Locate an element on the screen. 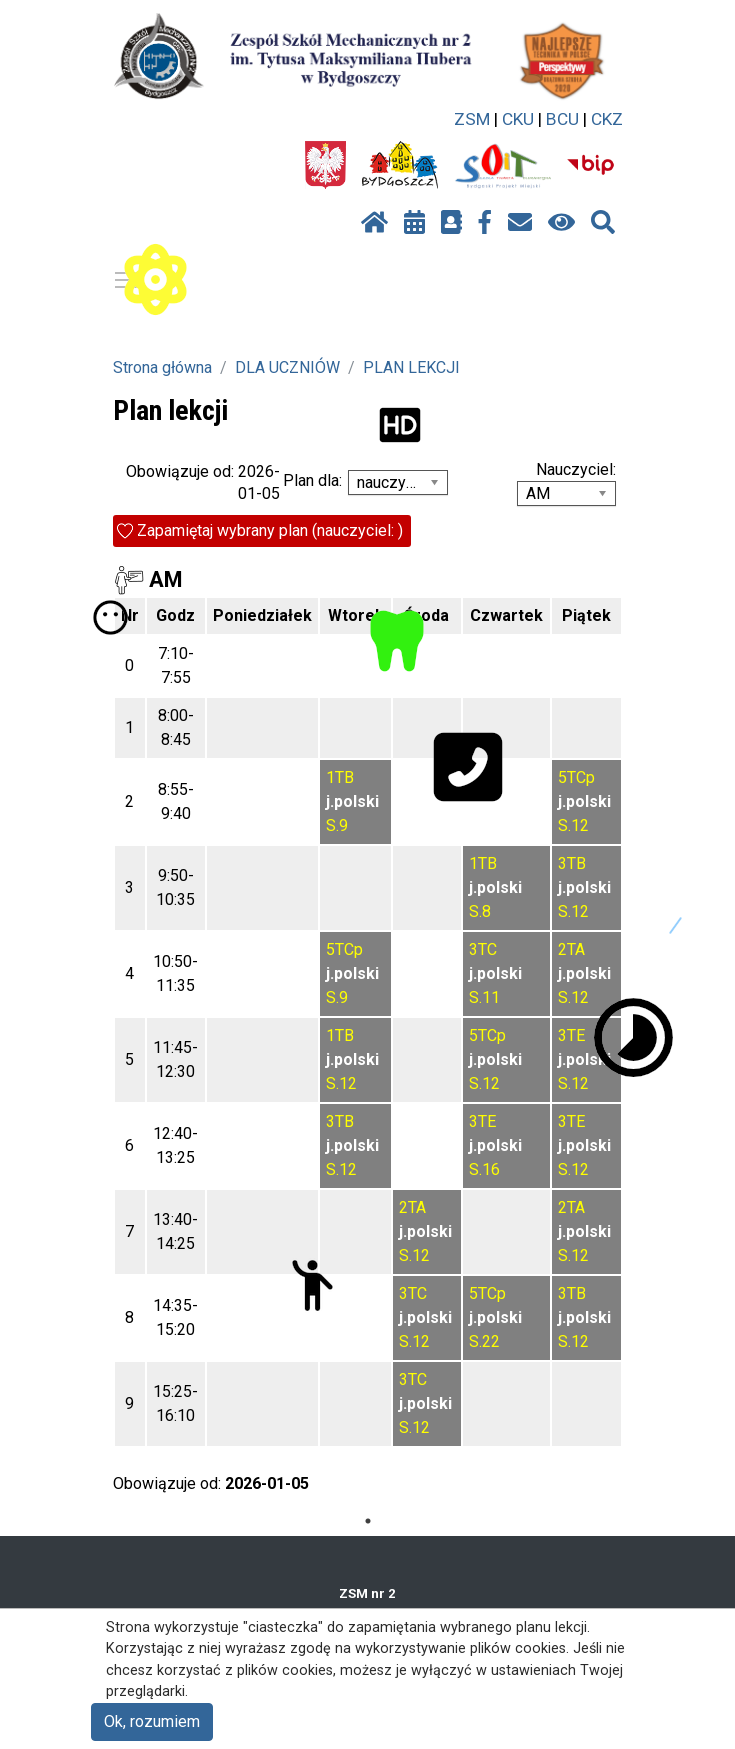 Image resolution: width=735 pixels, height=1749 pixels. indicates a disabled or unavailable feature is located at coordinates (675, 925).